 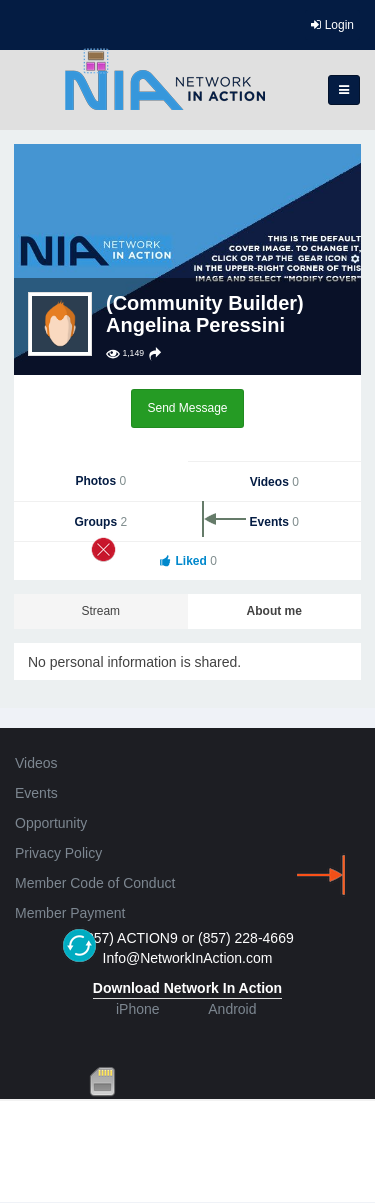 What do you see at coordinates (79, 945) in the screenshot?
I see `indicates file or folder is currently syncing` at bounding box center [79, 945].